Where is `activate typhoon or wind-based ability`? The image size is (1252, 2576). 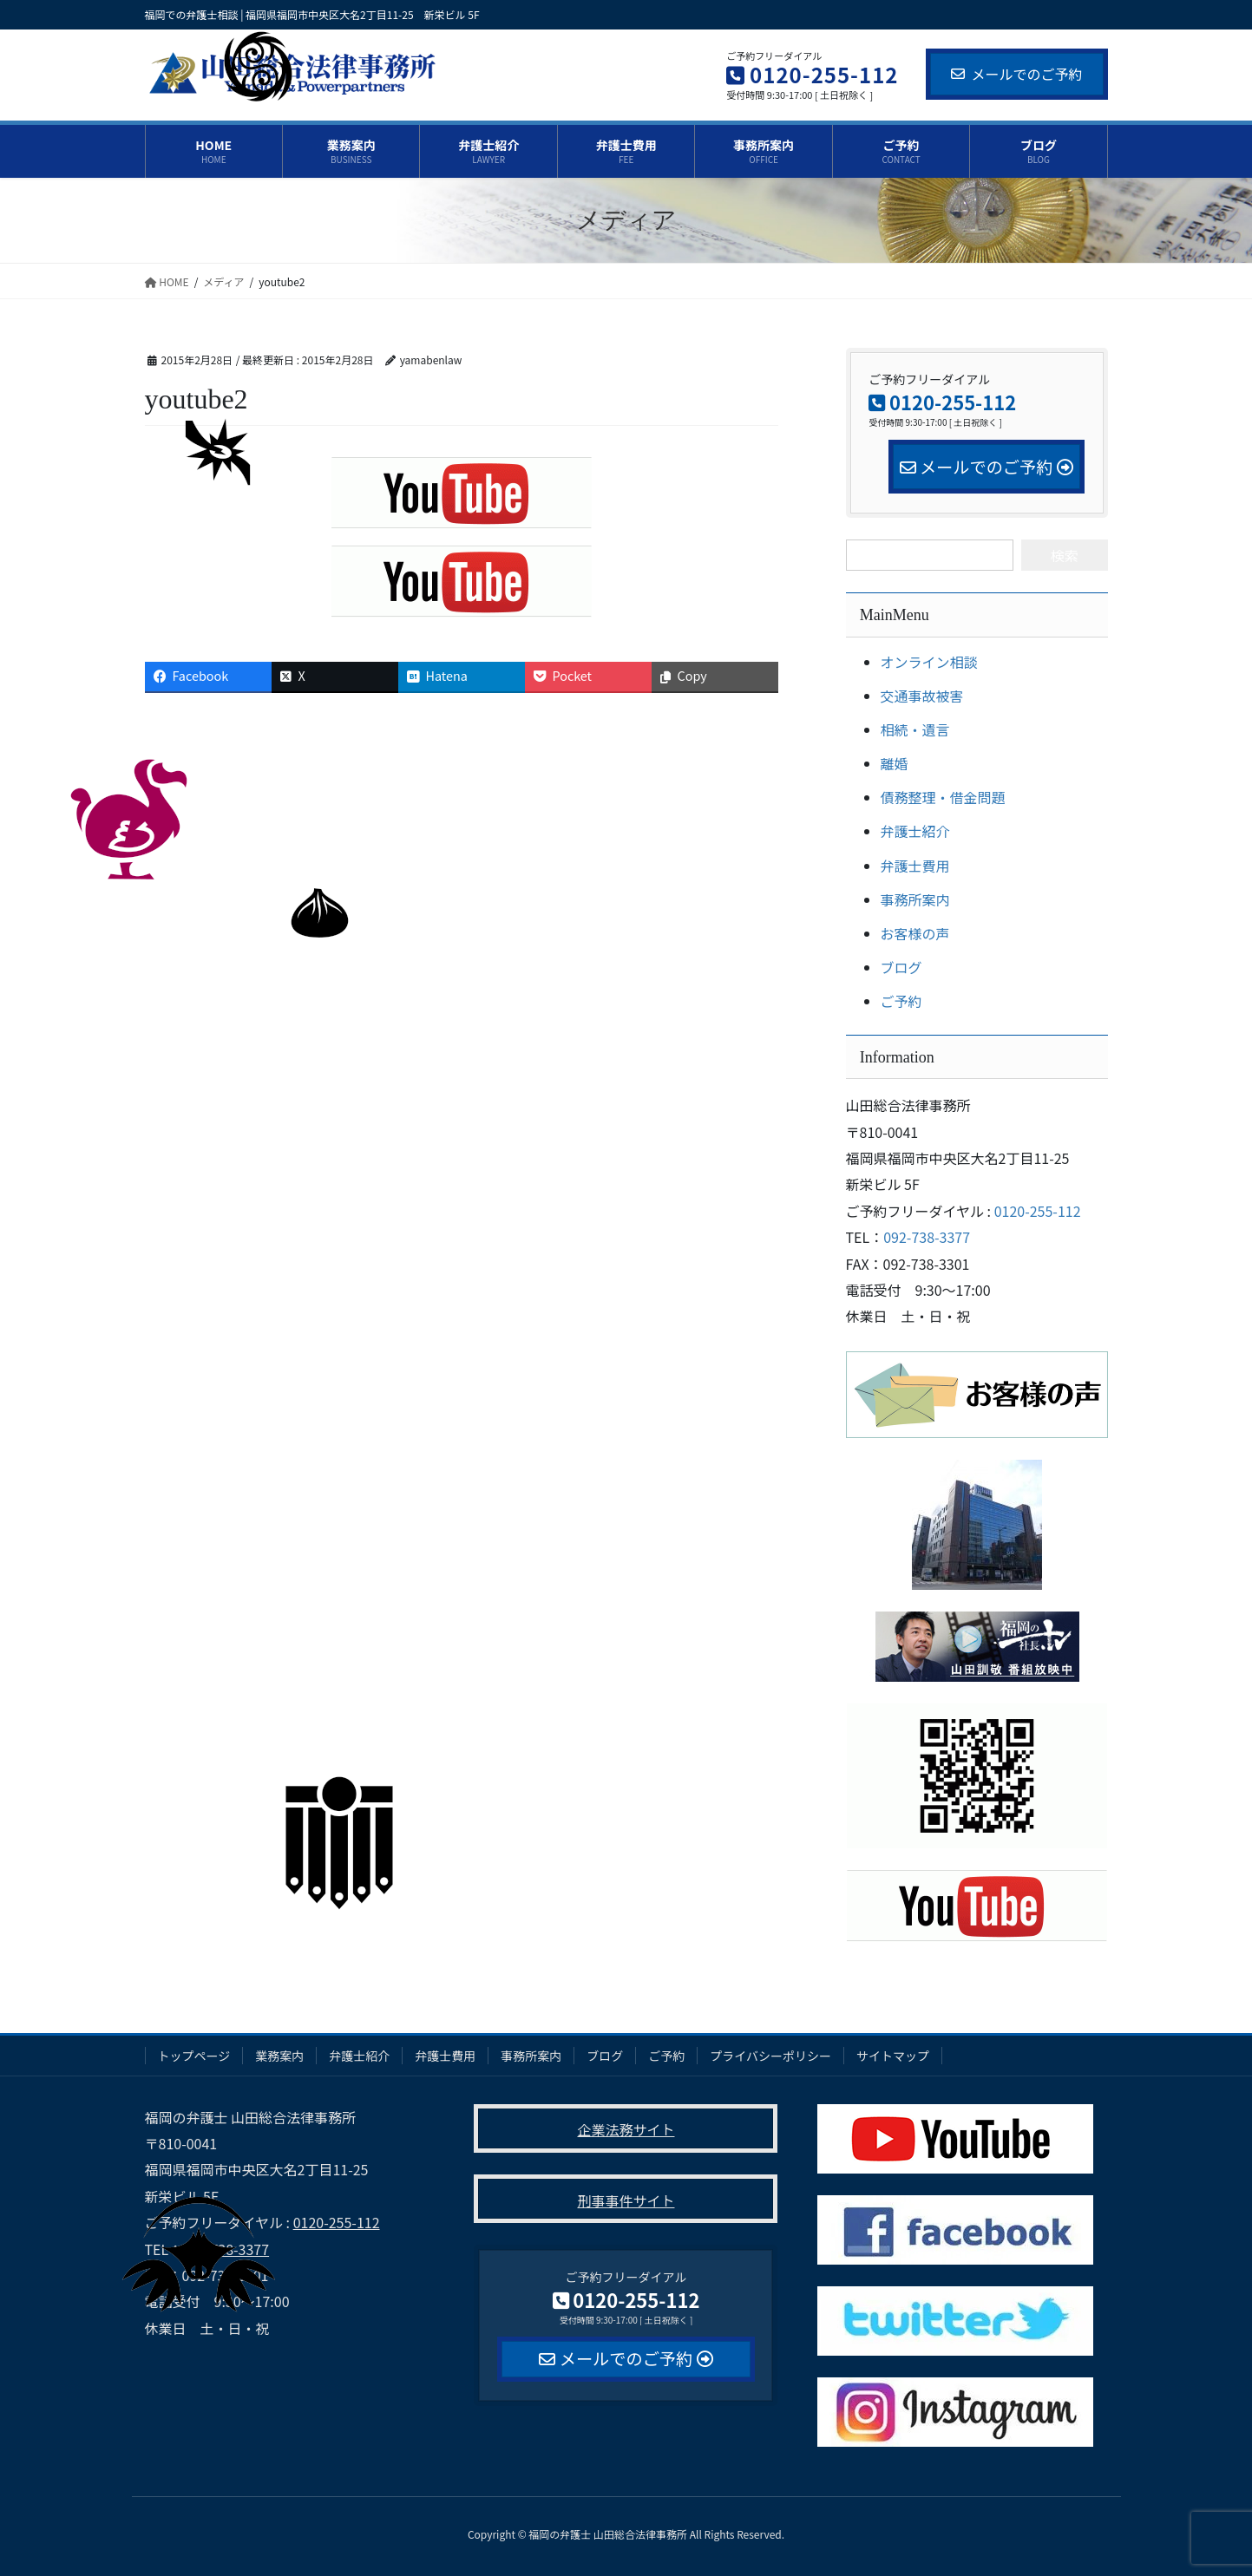
activate typhoon or wind-based ability is located at coordinates (259, 66).